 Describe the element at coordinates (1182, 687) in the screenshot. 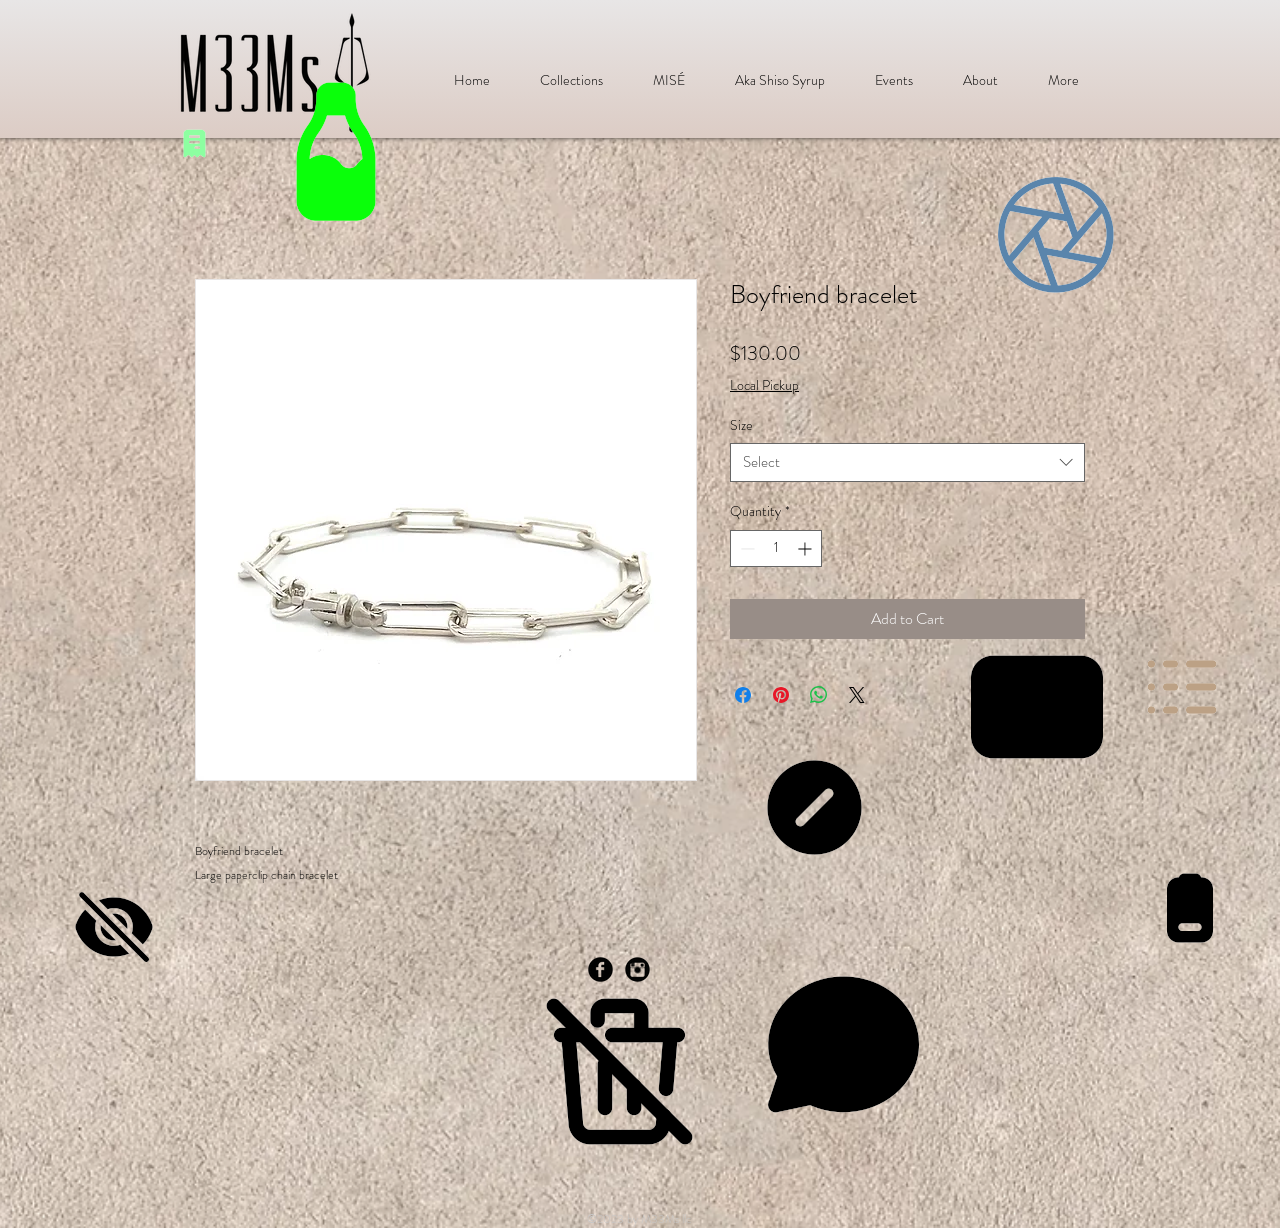

I see `view system logs or activity history` at that location.